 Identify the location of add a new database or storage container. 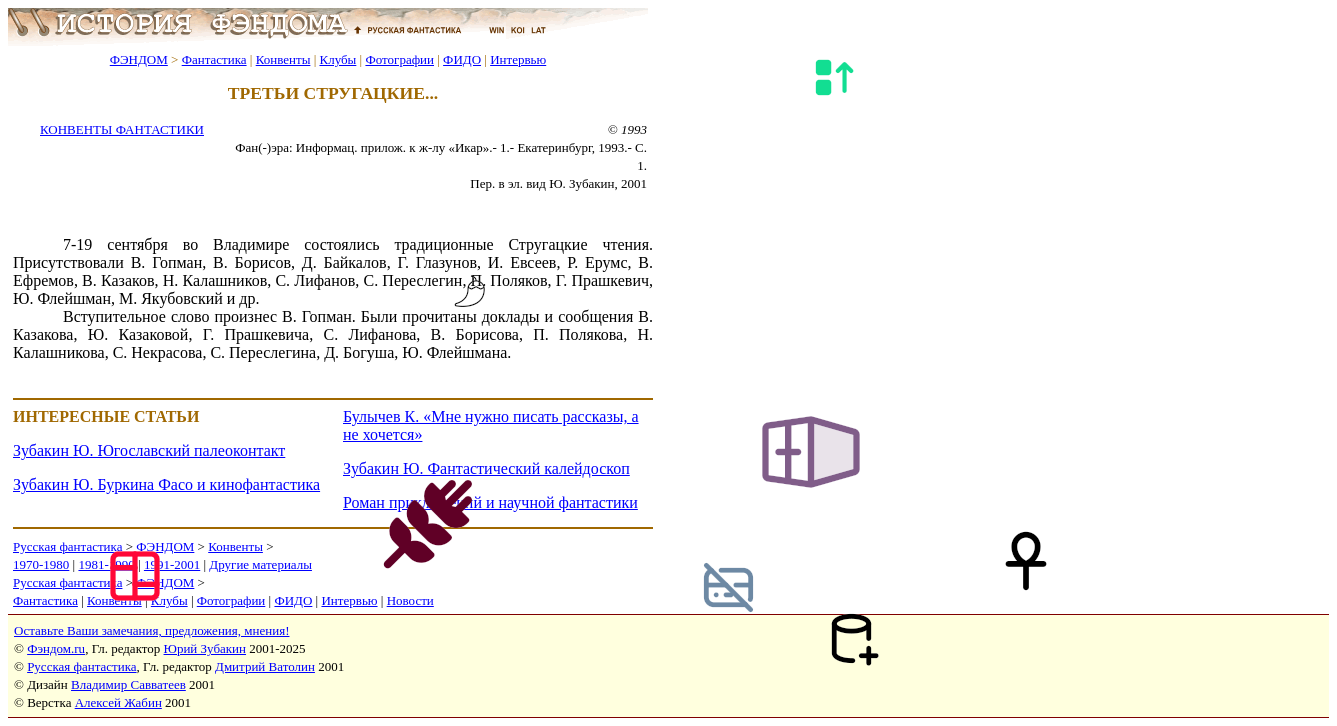
(851, 638).